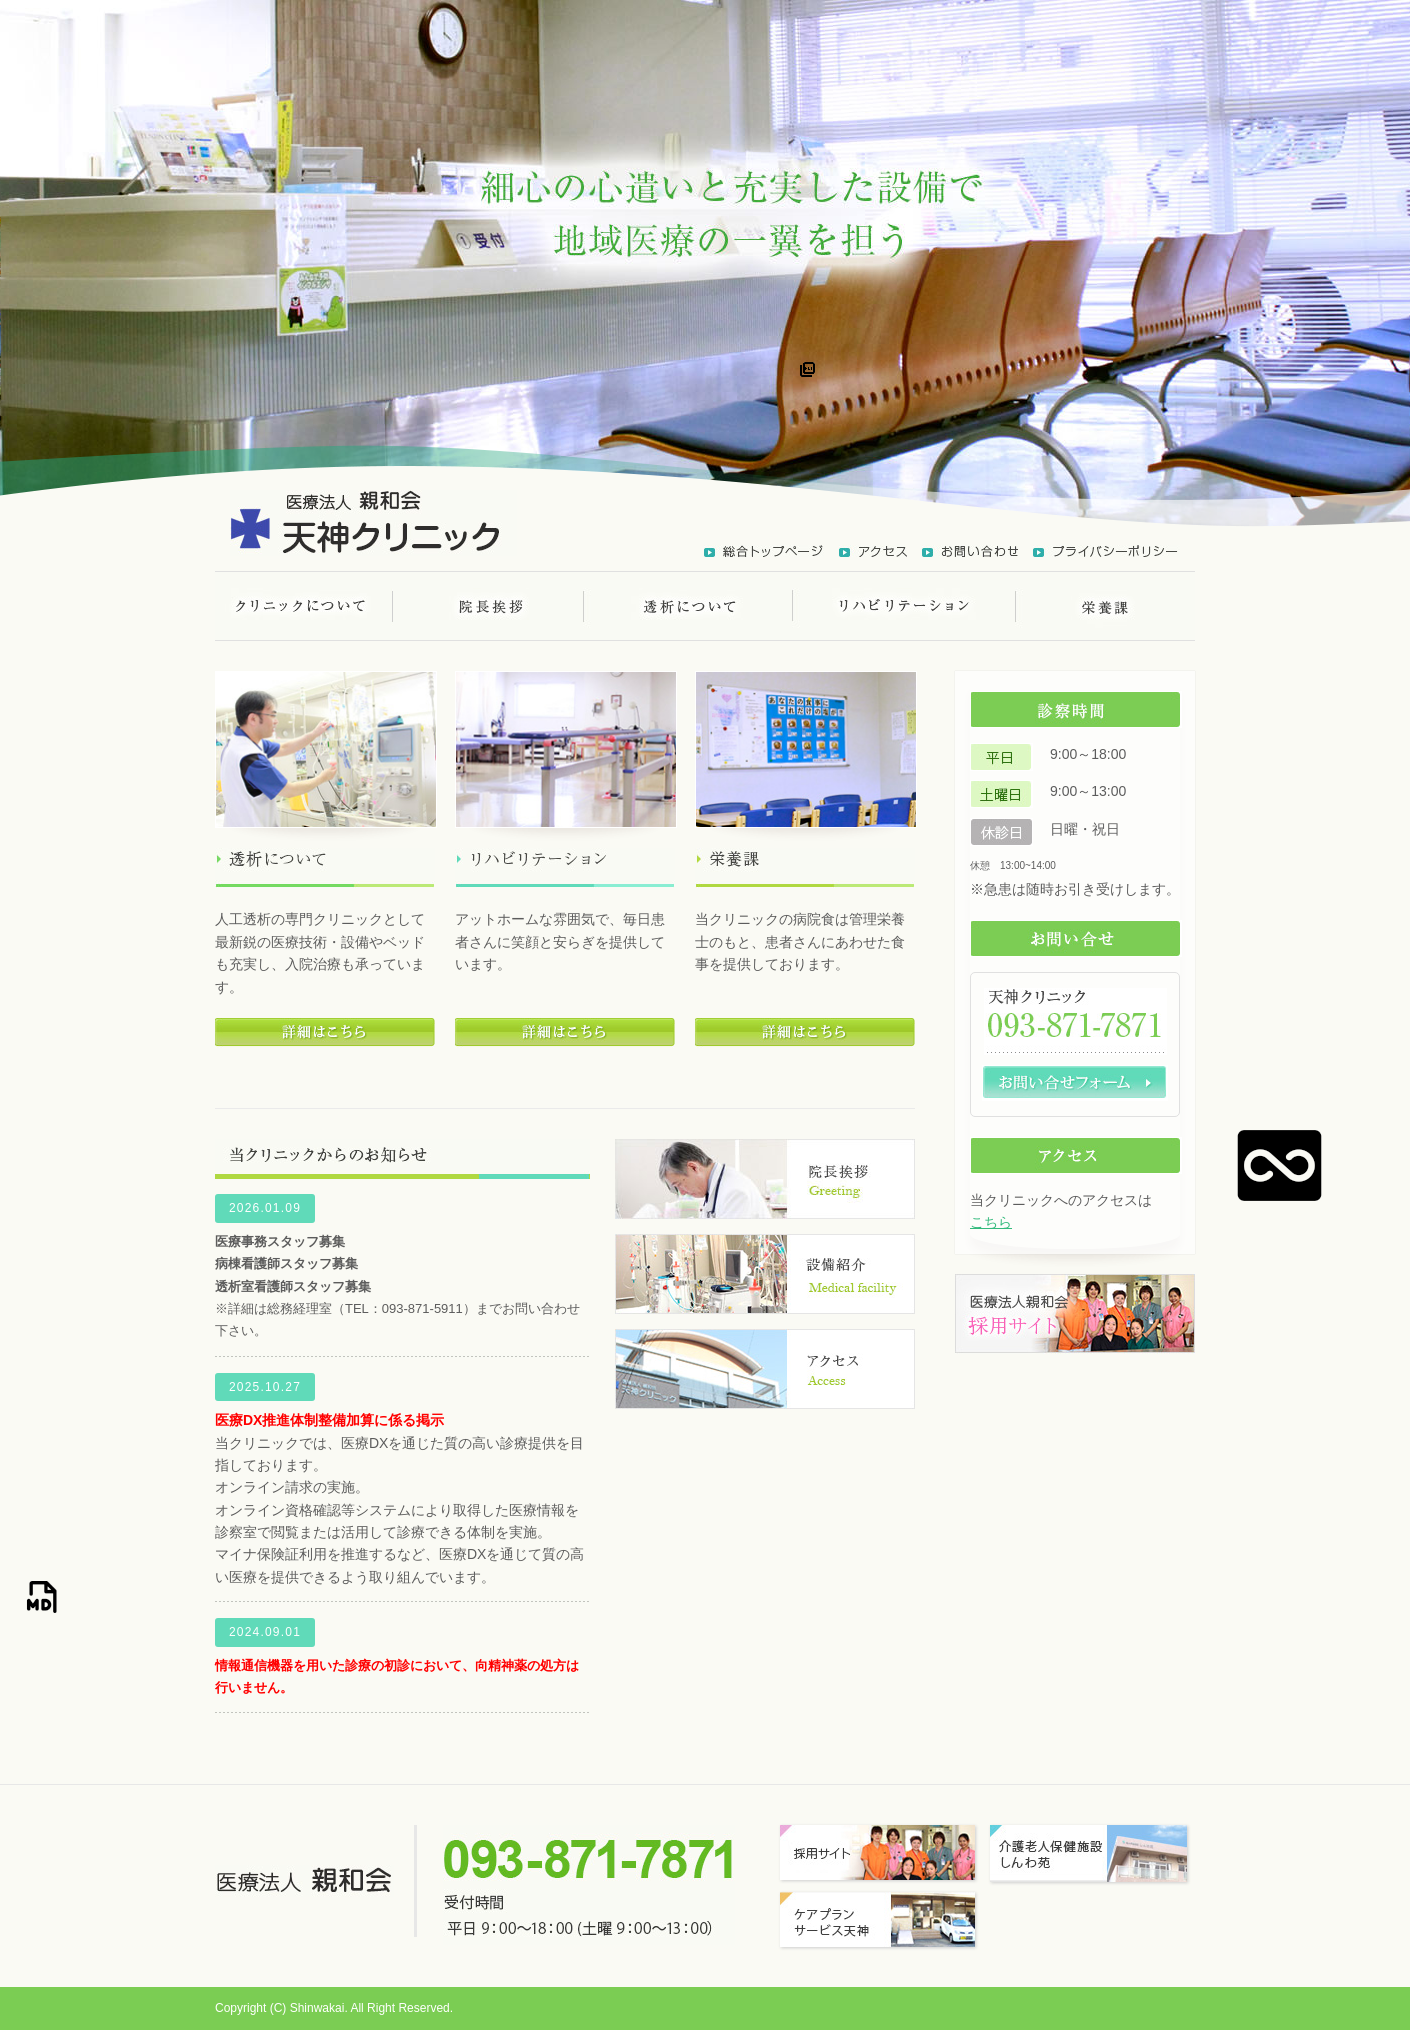  What do you see at coordinates (807, 369) in the screenshot?
I see `save or export as PDF` at bounding box center [807, 369].